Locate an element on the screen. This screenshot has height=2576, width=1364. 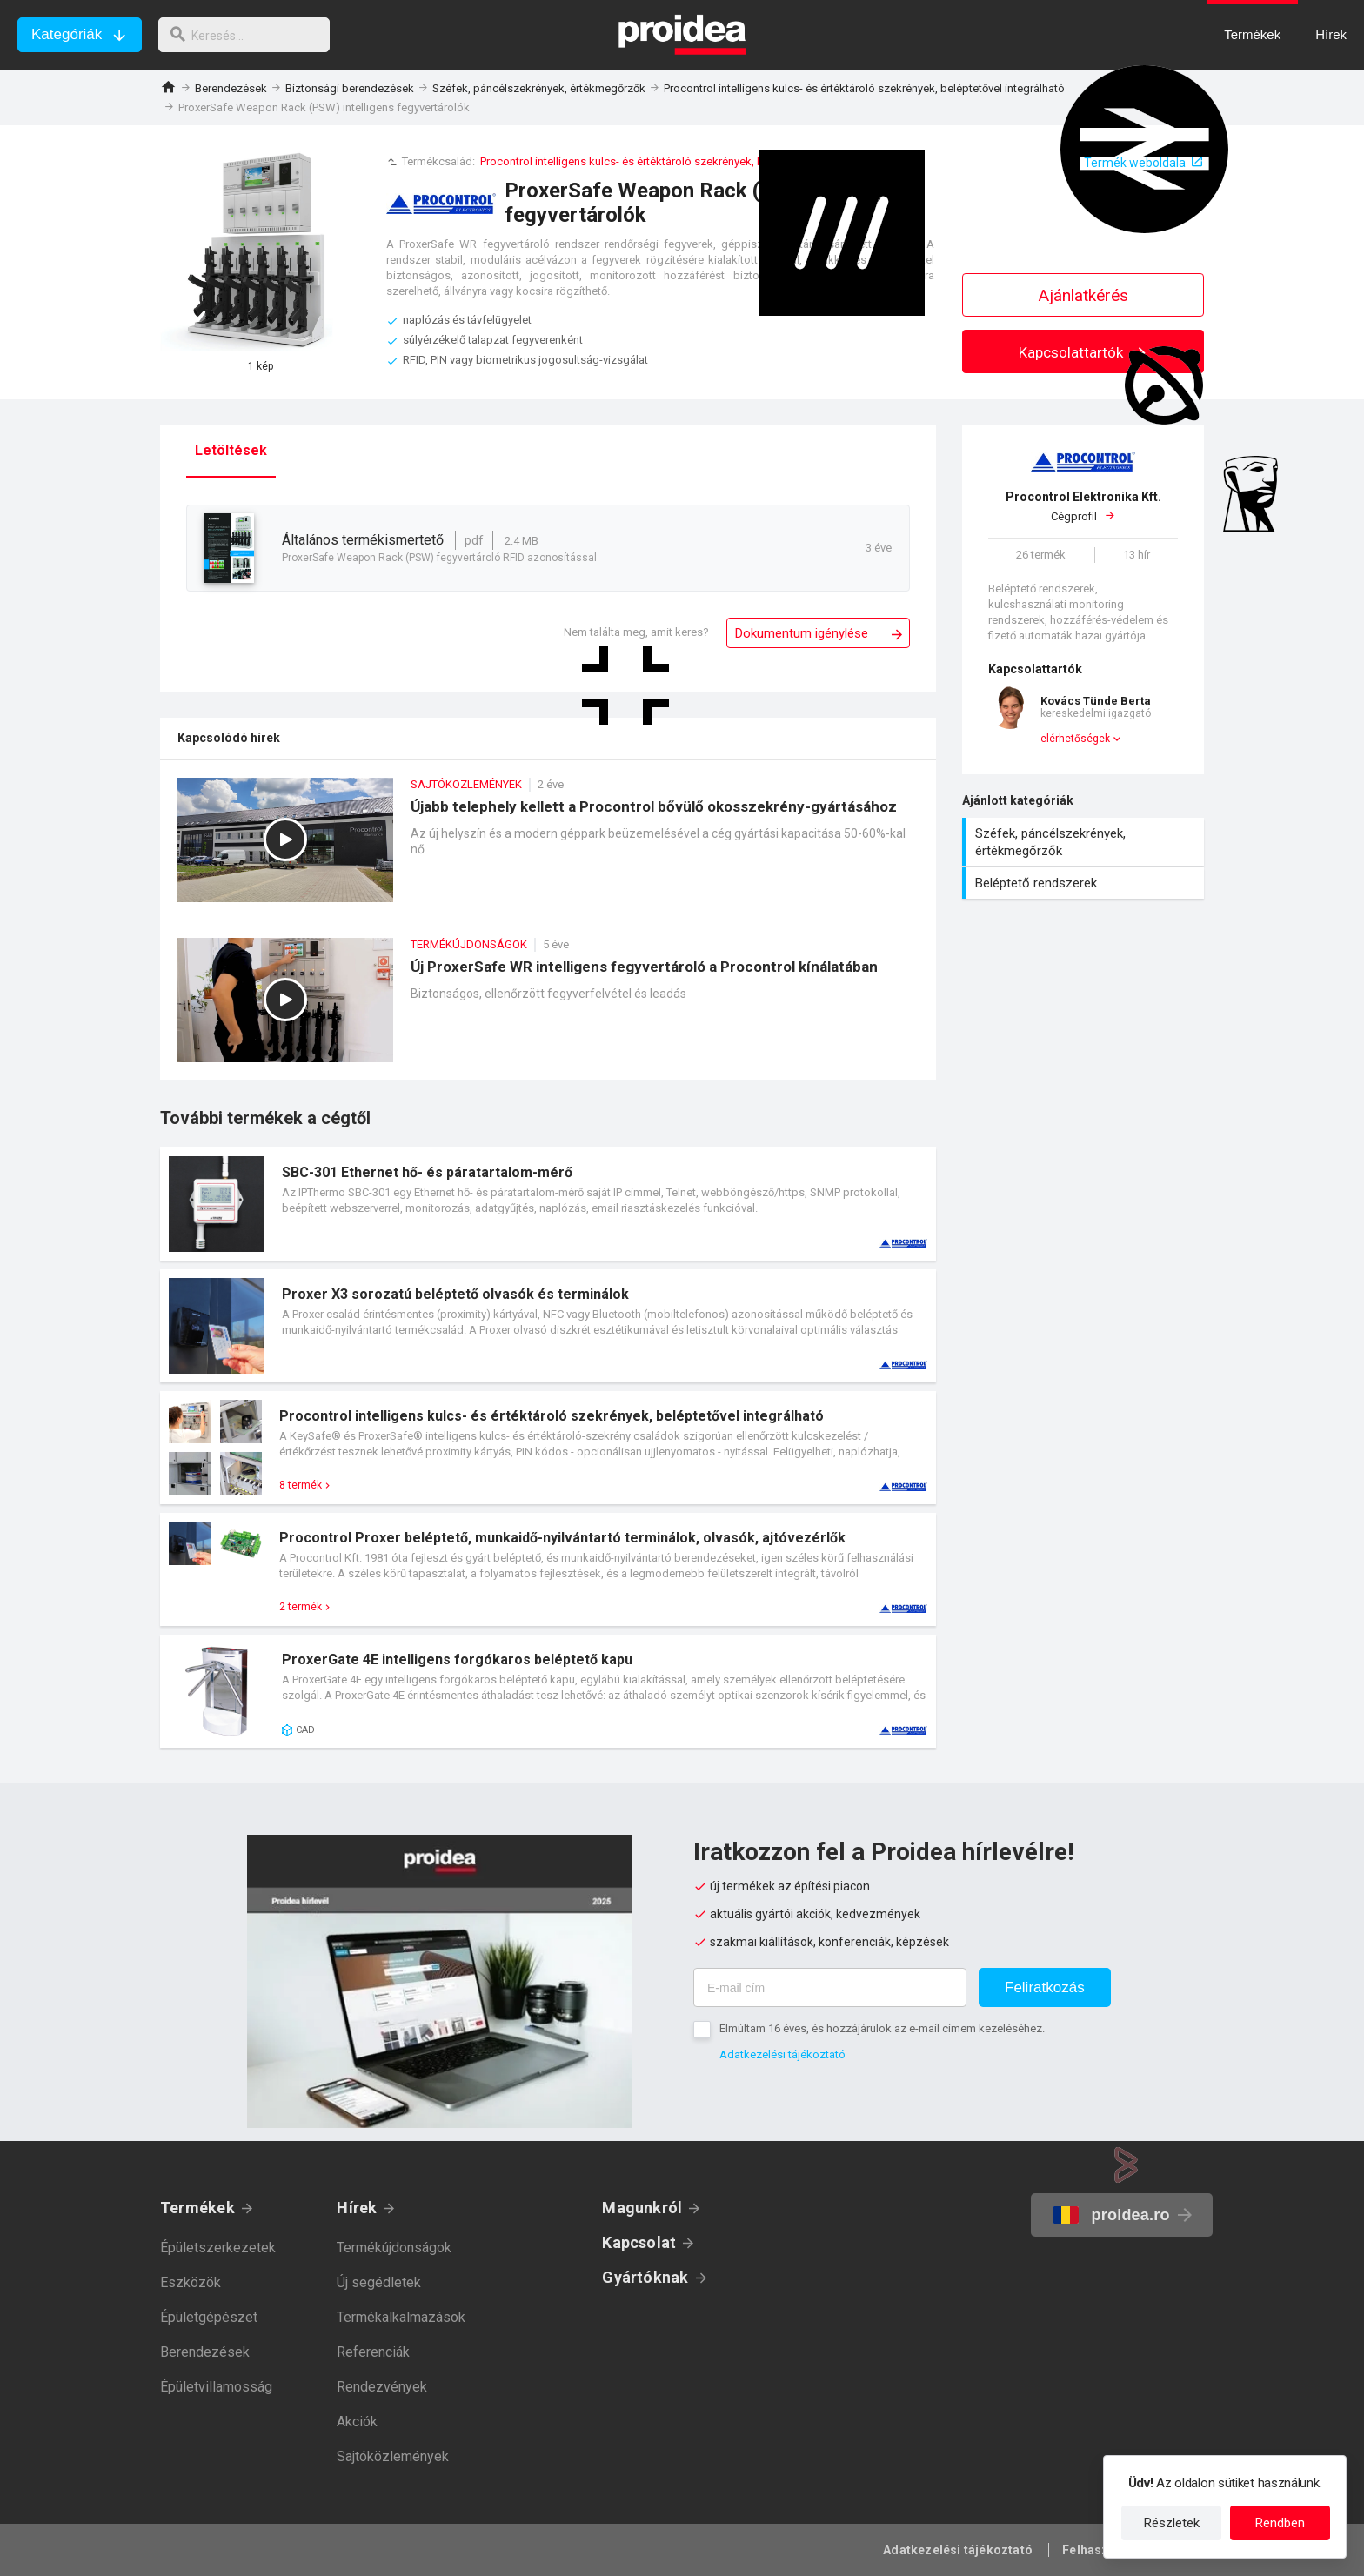
open the what3words location app is located at coordinates (841, 232).